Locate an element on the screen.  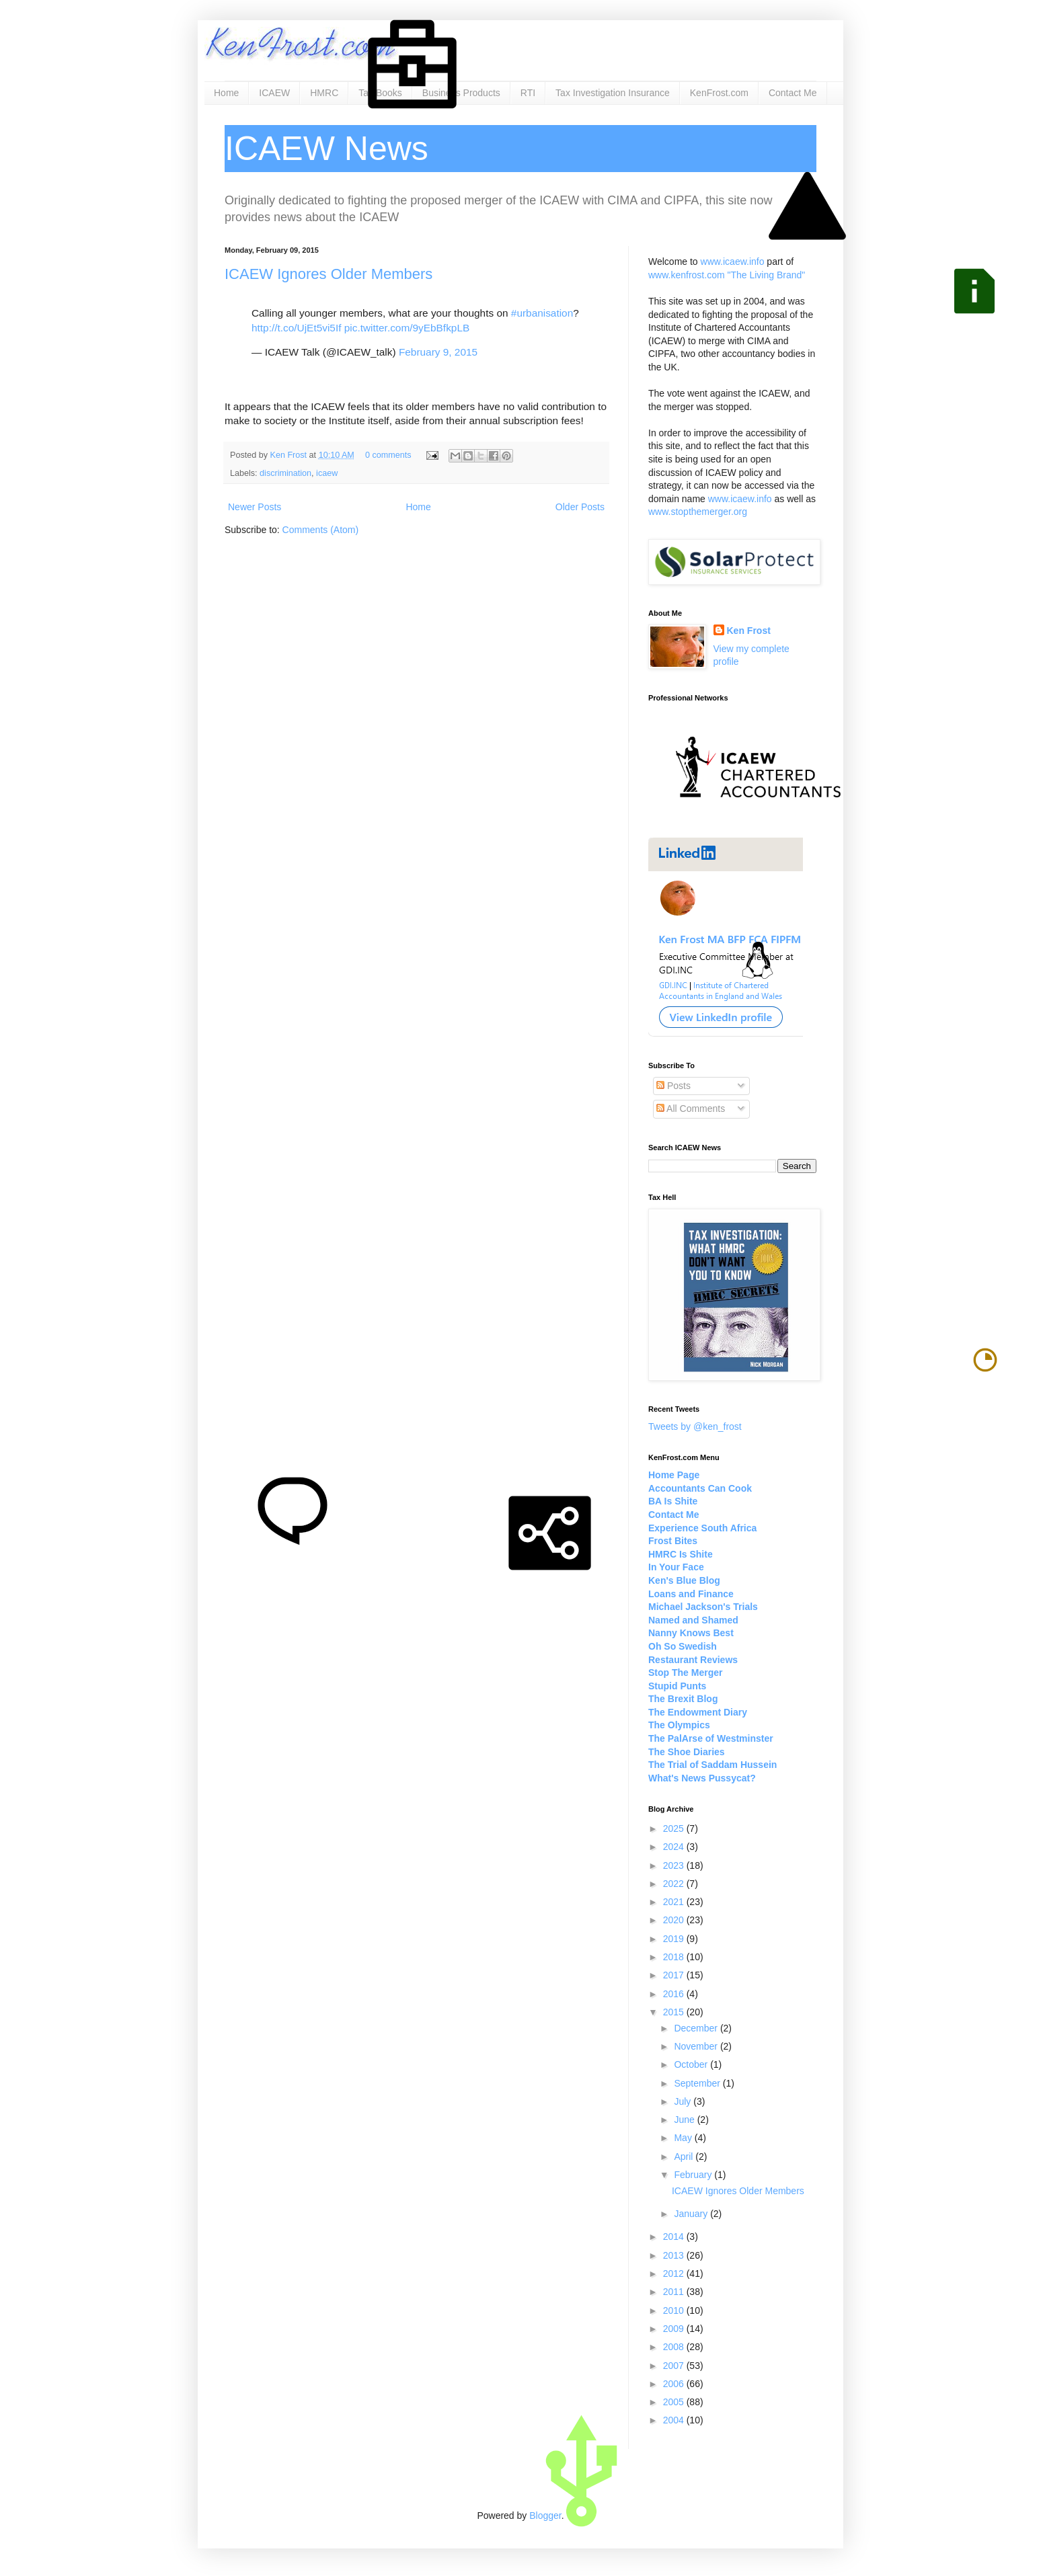
open chat or messaging is located at coordinates (293, 1508).